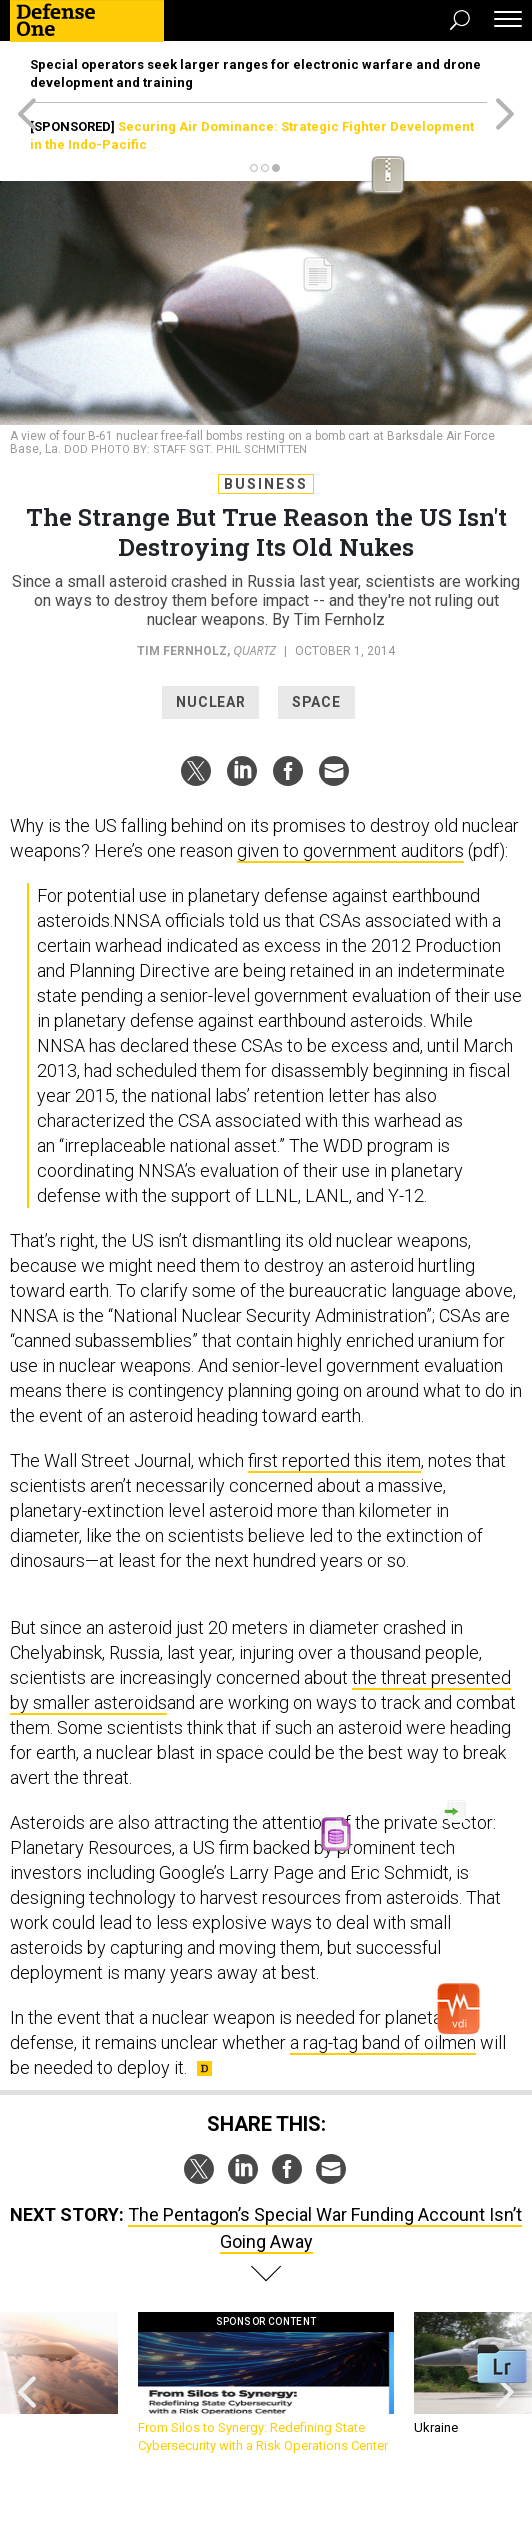 The height and width of the screenshot is (2525, 532). Describe the element at coordinates (502, 2365) in the screenshot. I see `open folder containing Adobe Lightroom files` at that location.